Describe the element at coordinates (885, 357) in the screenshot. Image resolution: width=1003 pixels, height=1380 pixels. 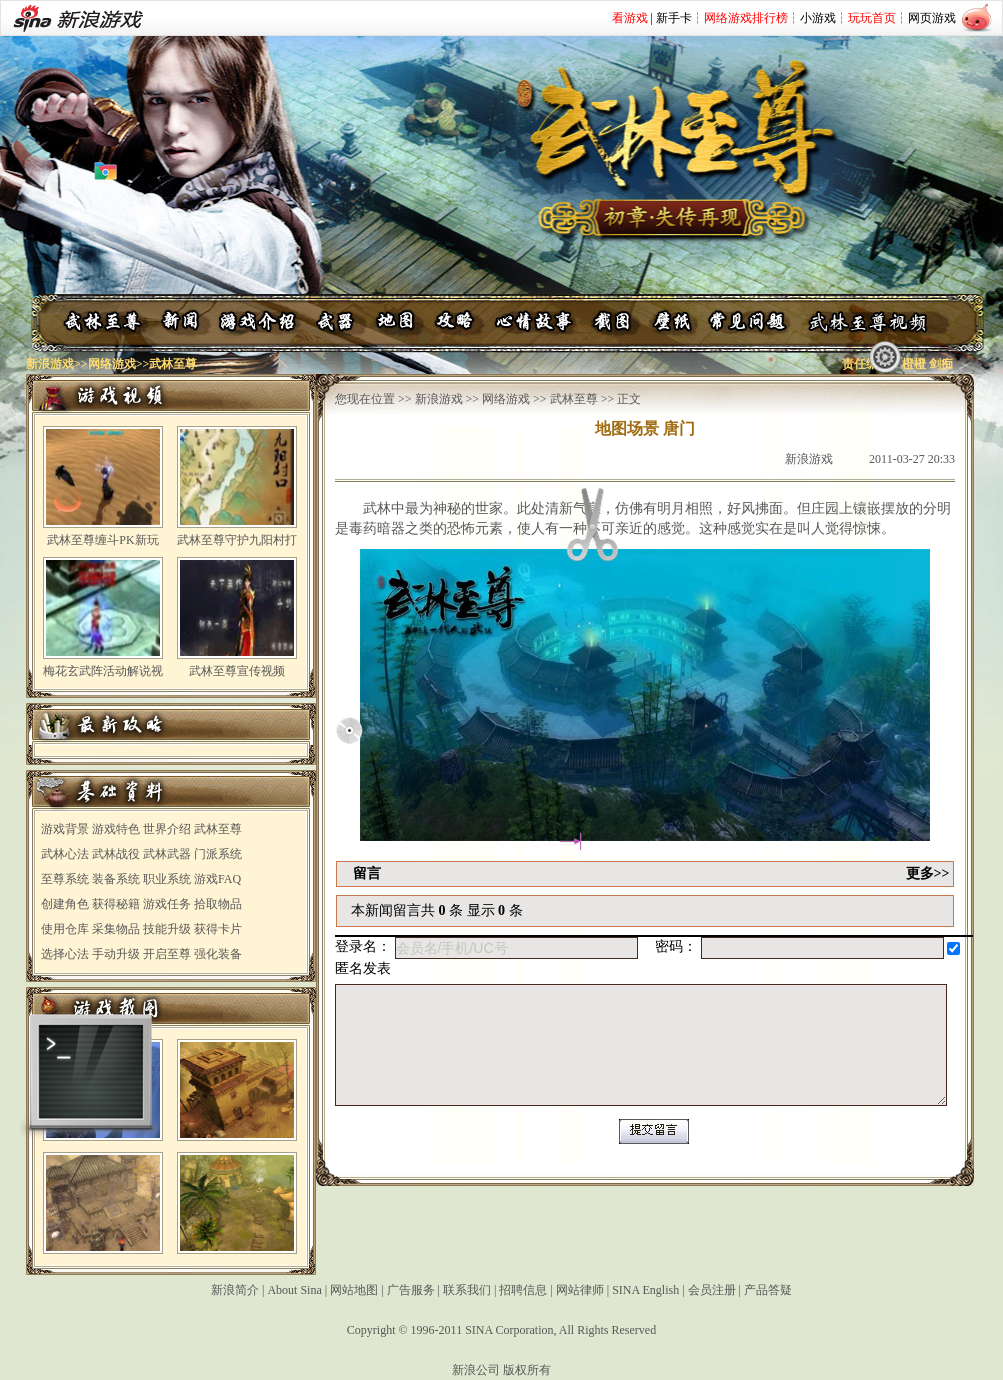
I see `view or edit document properties` at that location.